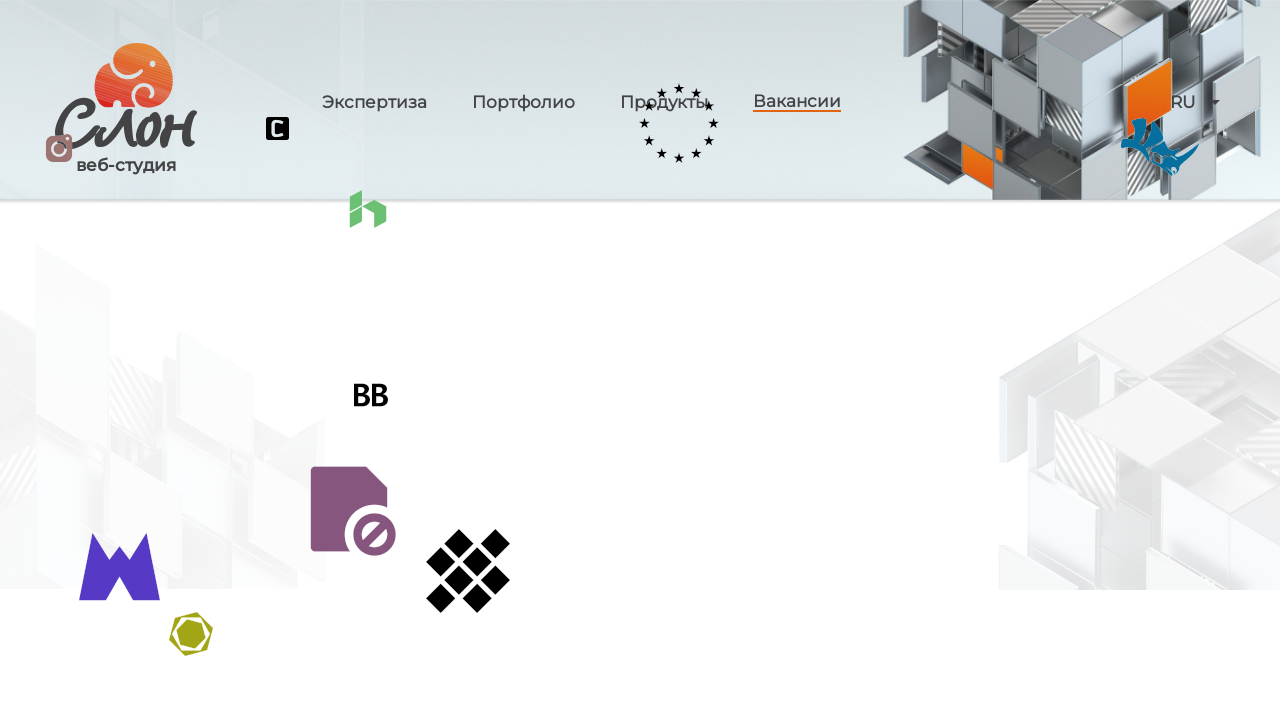 The width and height of the screenshot is (1280, 720). What do you see at coordinates (277, 128) in the screenshot?
I see `celery task queue library logo` at bounding box center [277, 128].